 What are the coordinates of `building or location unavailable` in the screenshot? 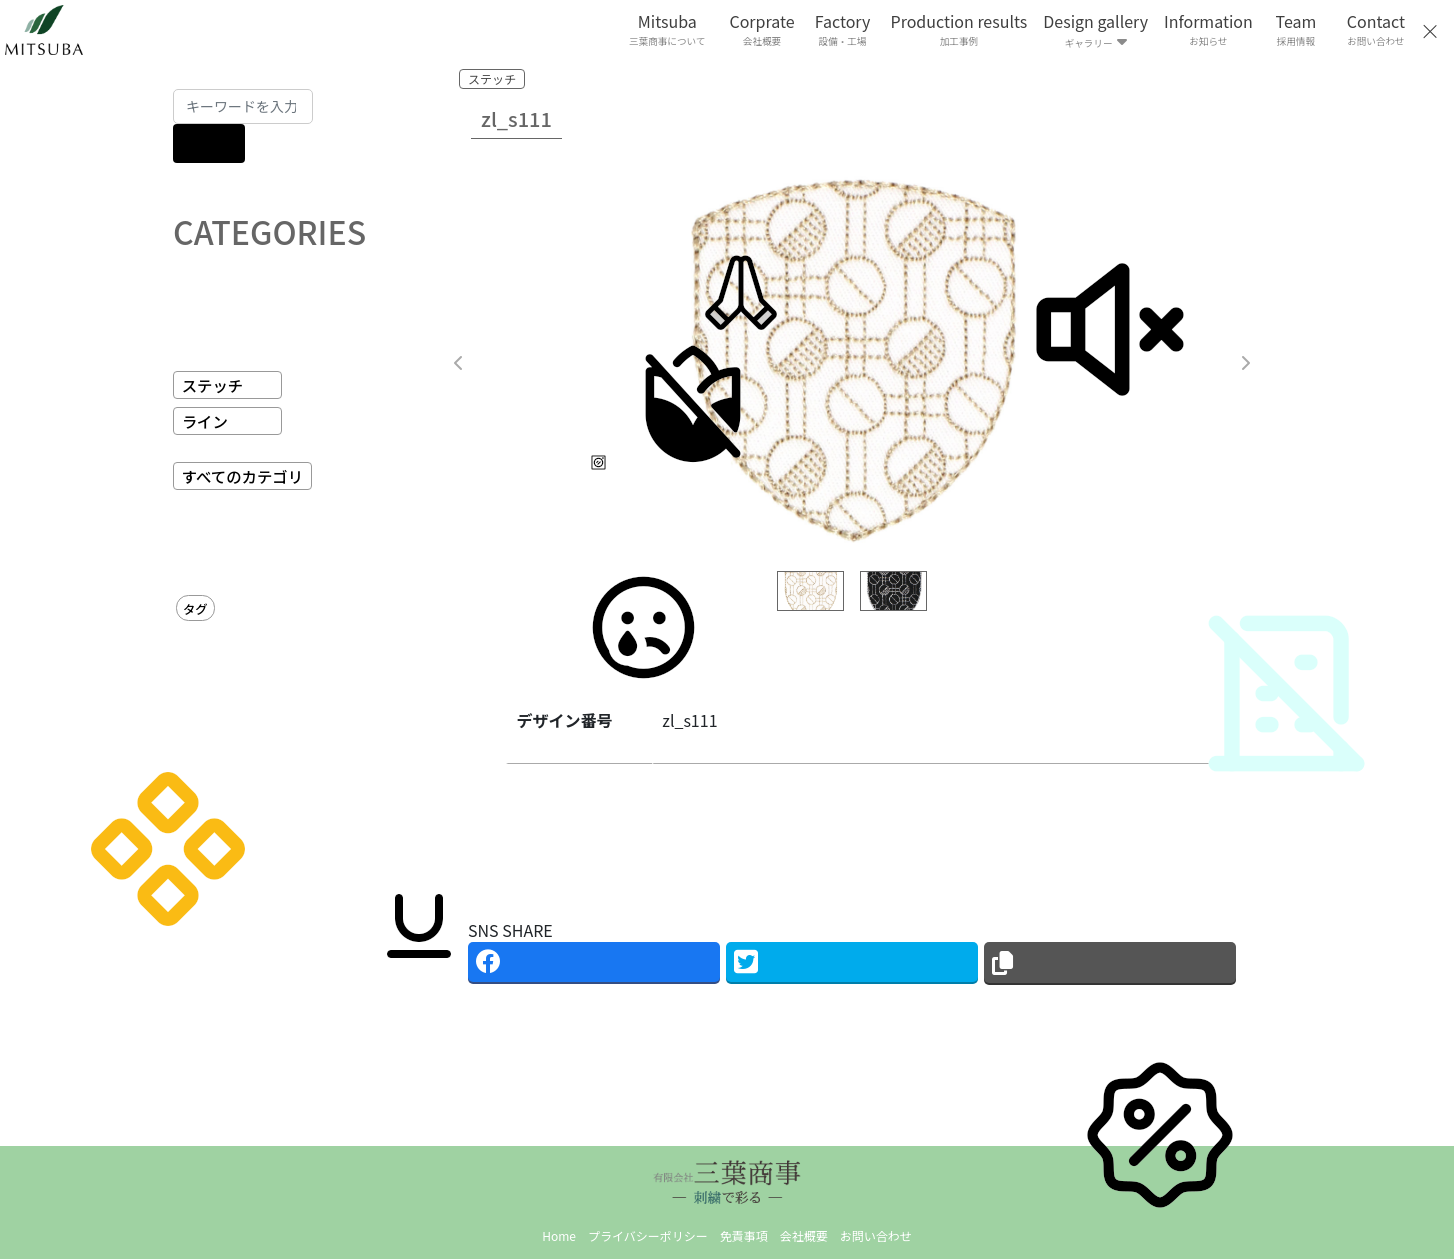 It's located at (1286, 693).